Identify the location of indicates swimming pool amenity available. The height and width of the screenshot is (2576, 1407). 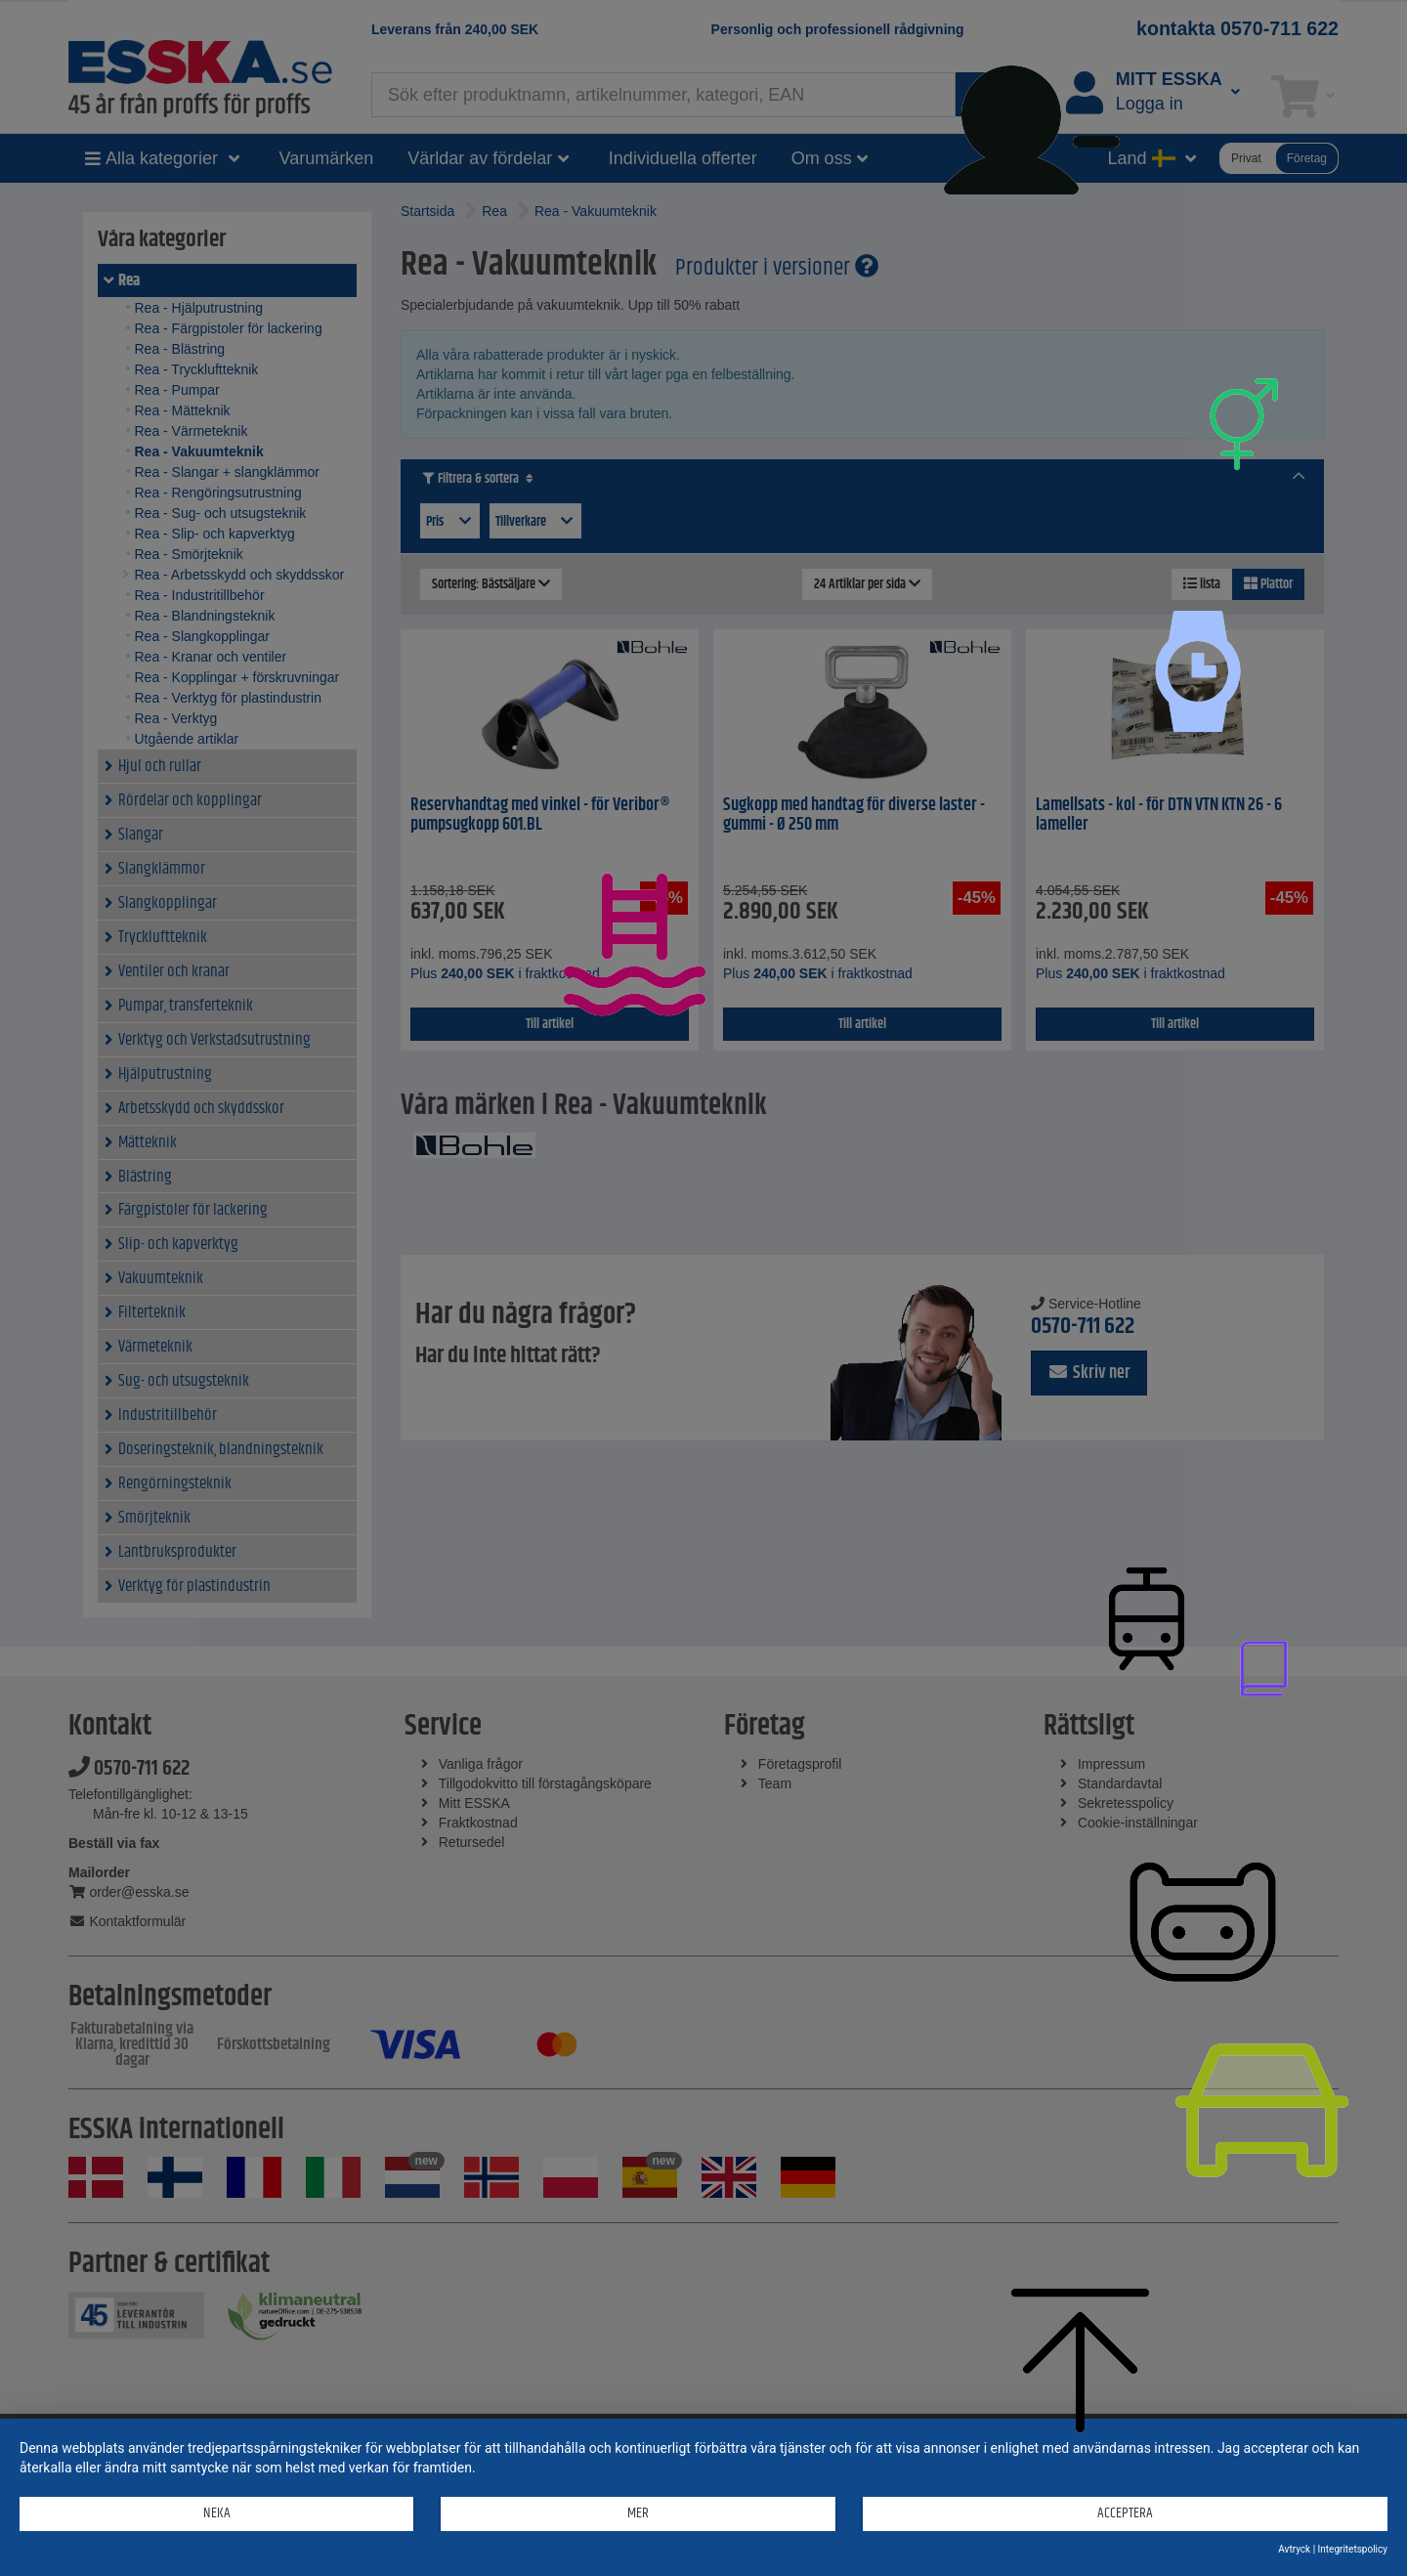
(634, 944).